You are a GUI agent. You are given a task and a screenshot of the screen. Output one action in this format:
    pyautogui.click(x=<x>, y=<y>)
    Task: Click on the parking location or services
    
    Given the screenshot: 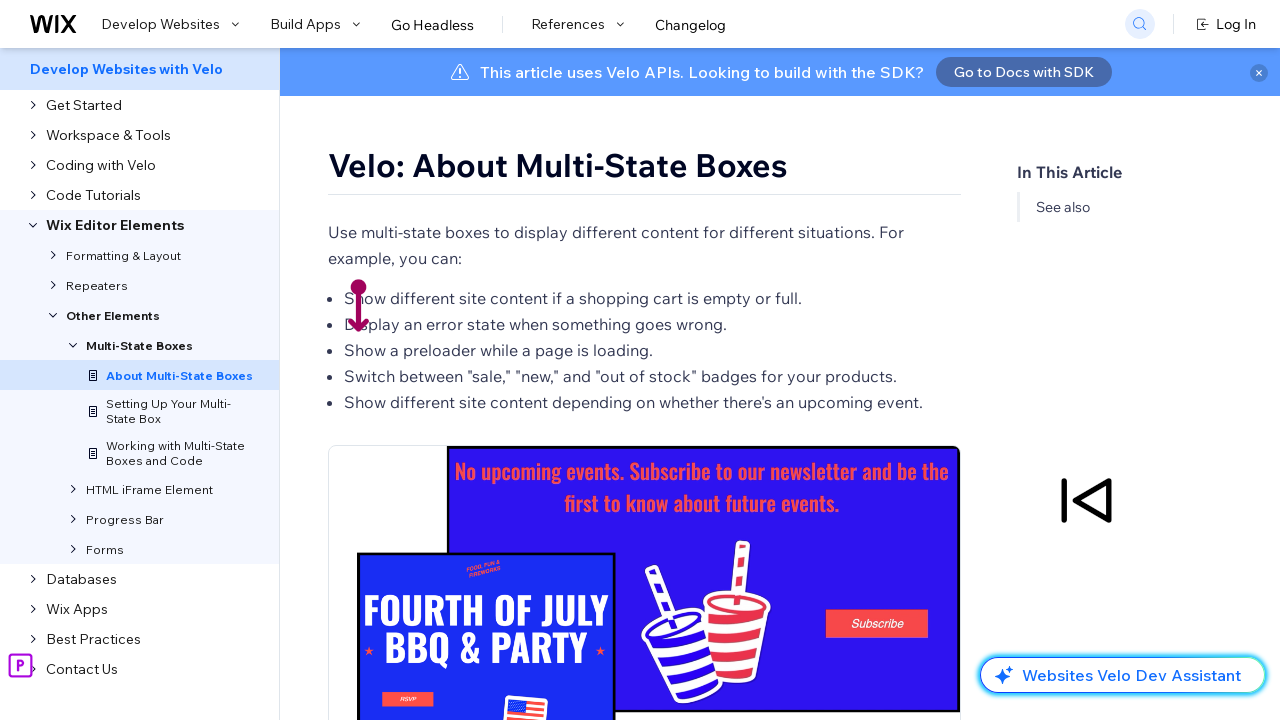 What is the action you would take?
    pyautogui.click(x=20, y=665)
    